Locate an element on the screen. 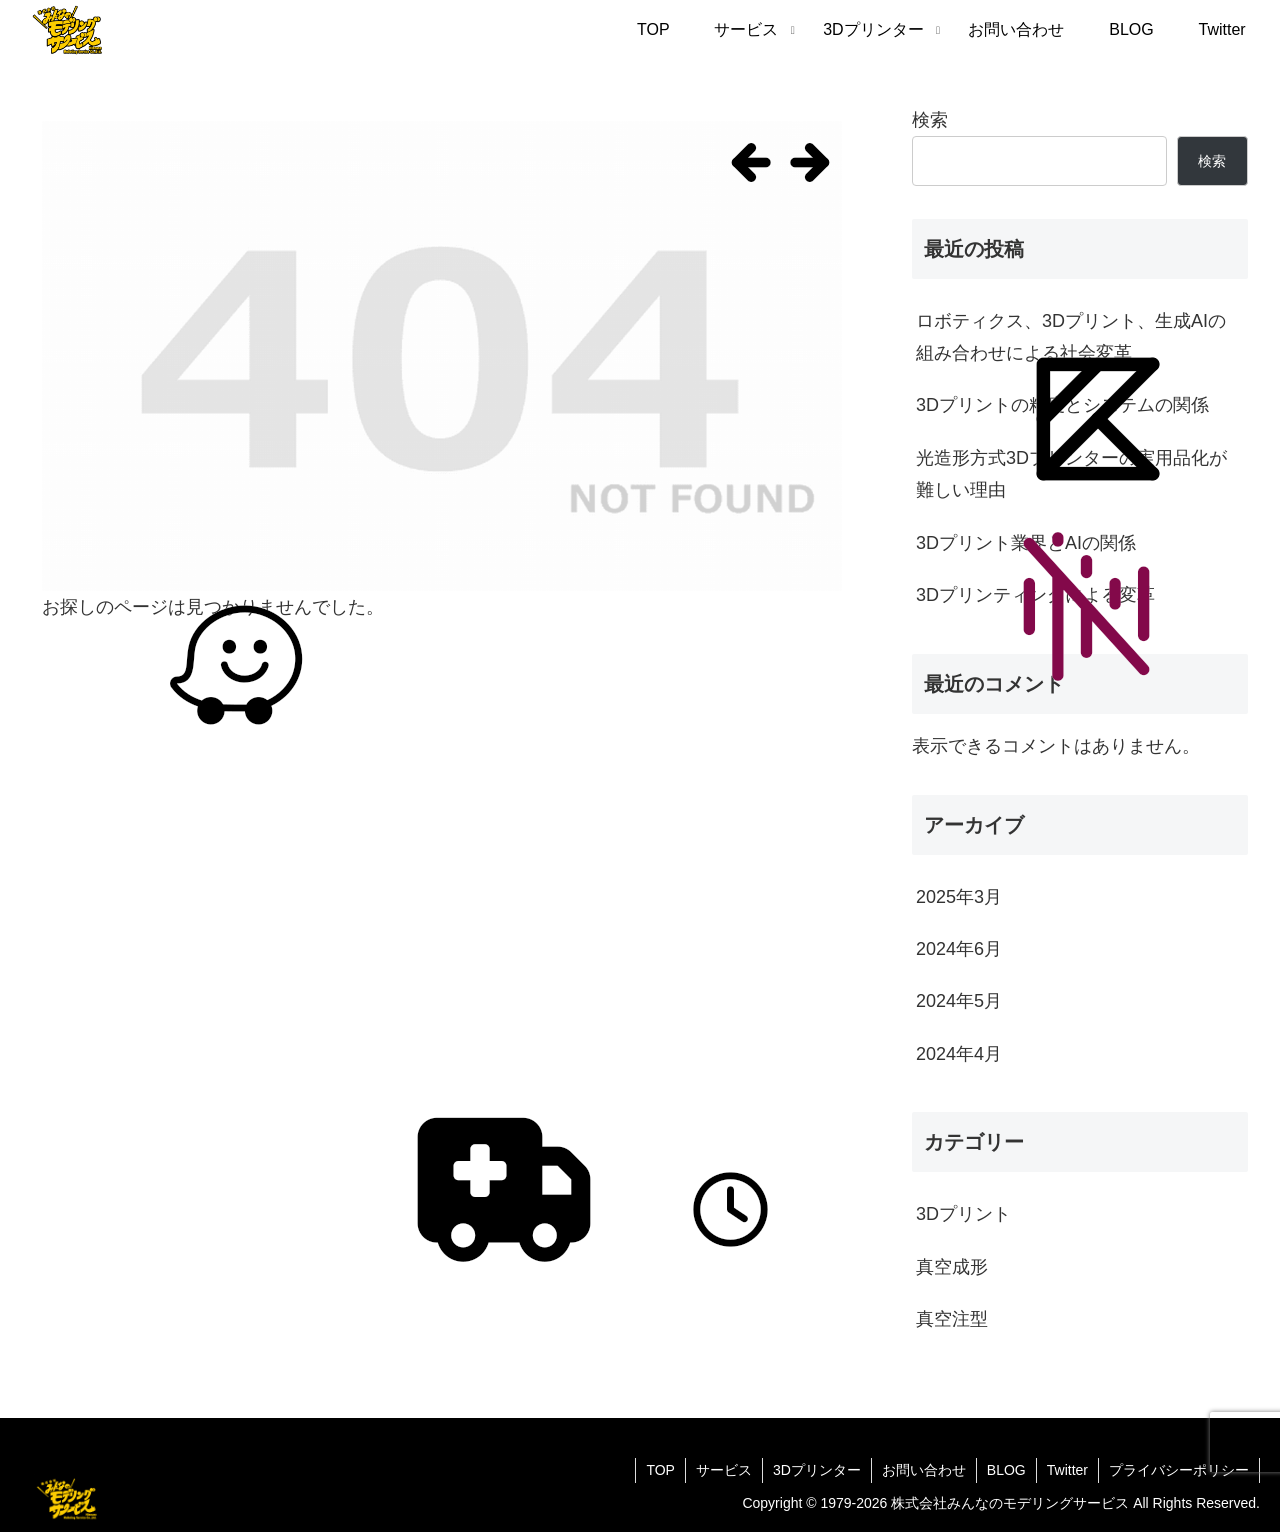 Image resolution: width=1280 pixels, height=1532 pixels. request emergency medical services is located at coordinates (504, 1185).